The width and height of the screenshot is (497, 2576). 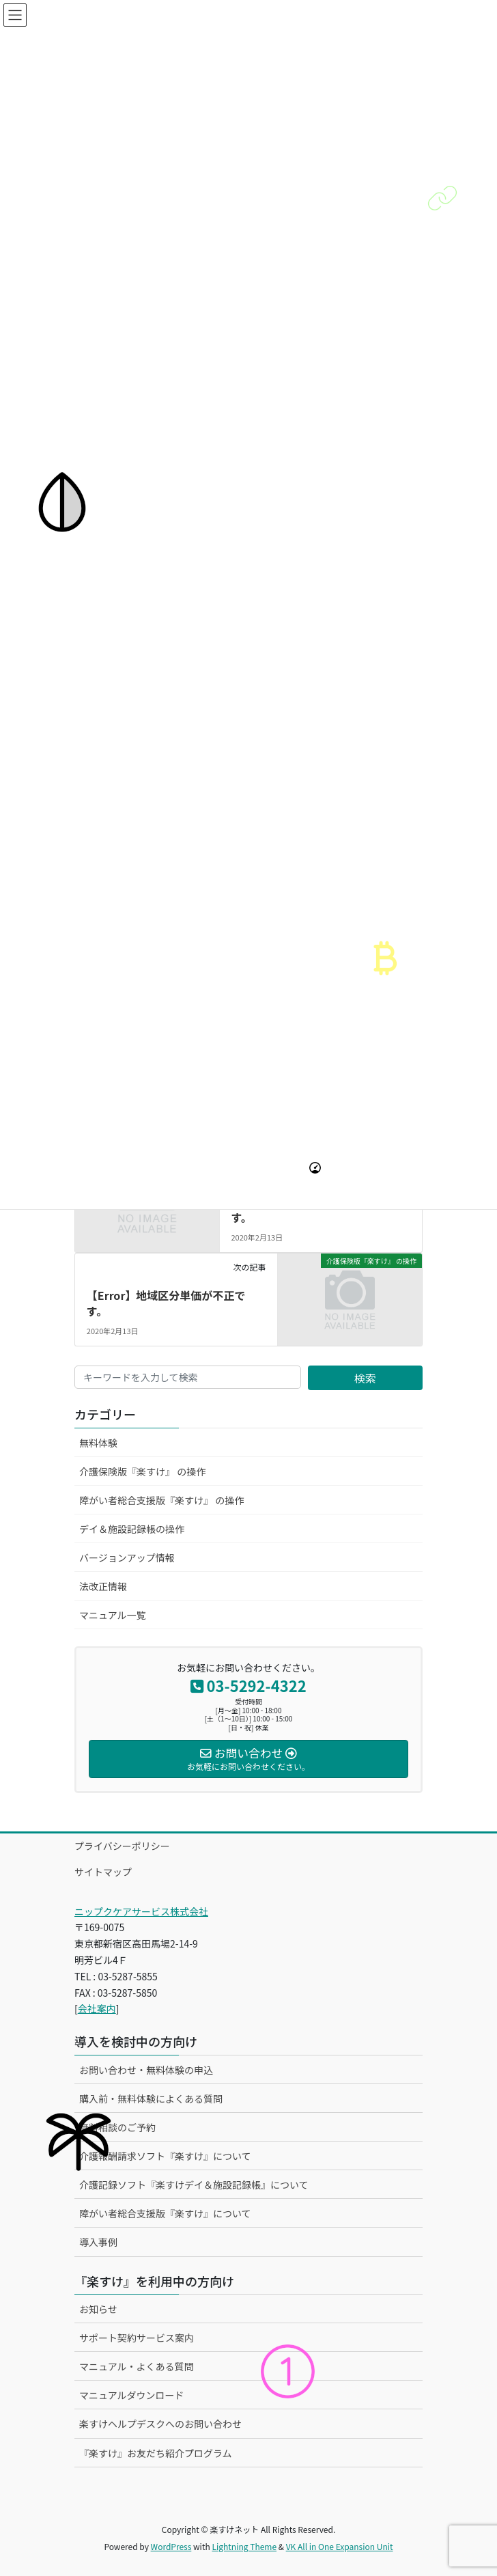 What do you see at coordinates (62, 504) in the screenshot?
I see `adjust opacity or transparency level` at bounding box center [62, 504].